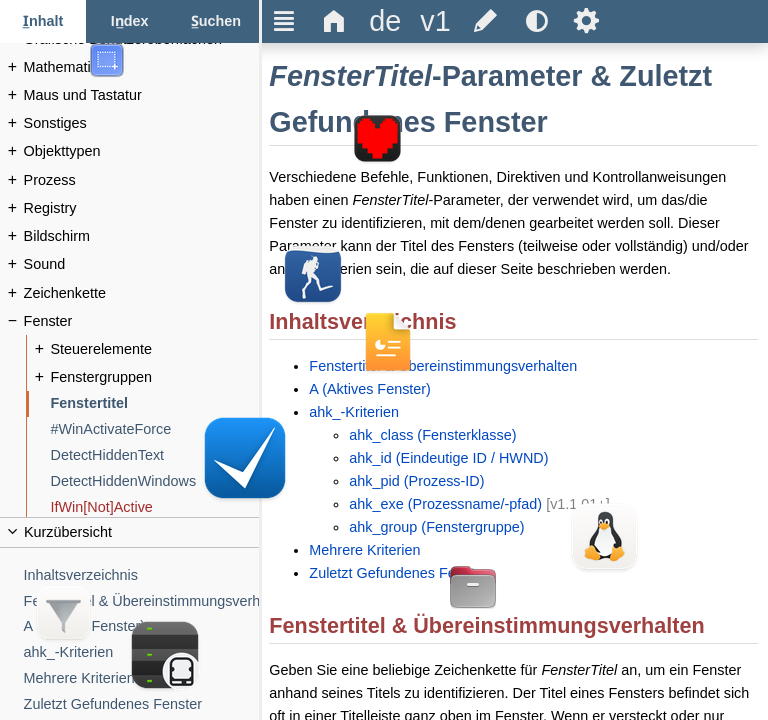  I want to click on configure iscsi storage server settings, so click(165, 655).